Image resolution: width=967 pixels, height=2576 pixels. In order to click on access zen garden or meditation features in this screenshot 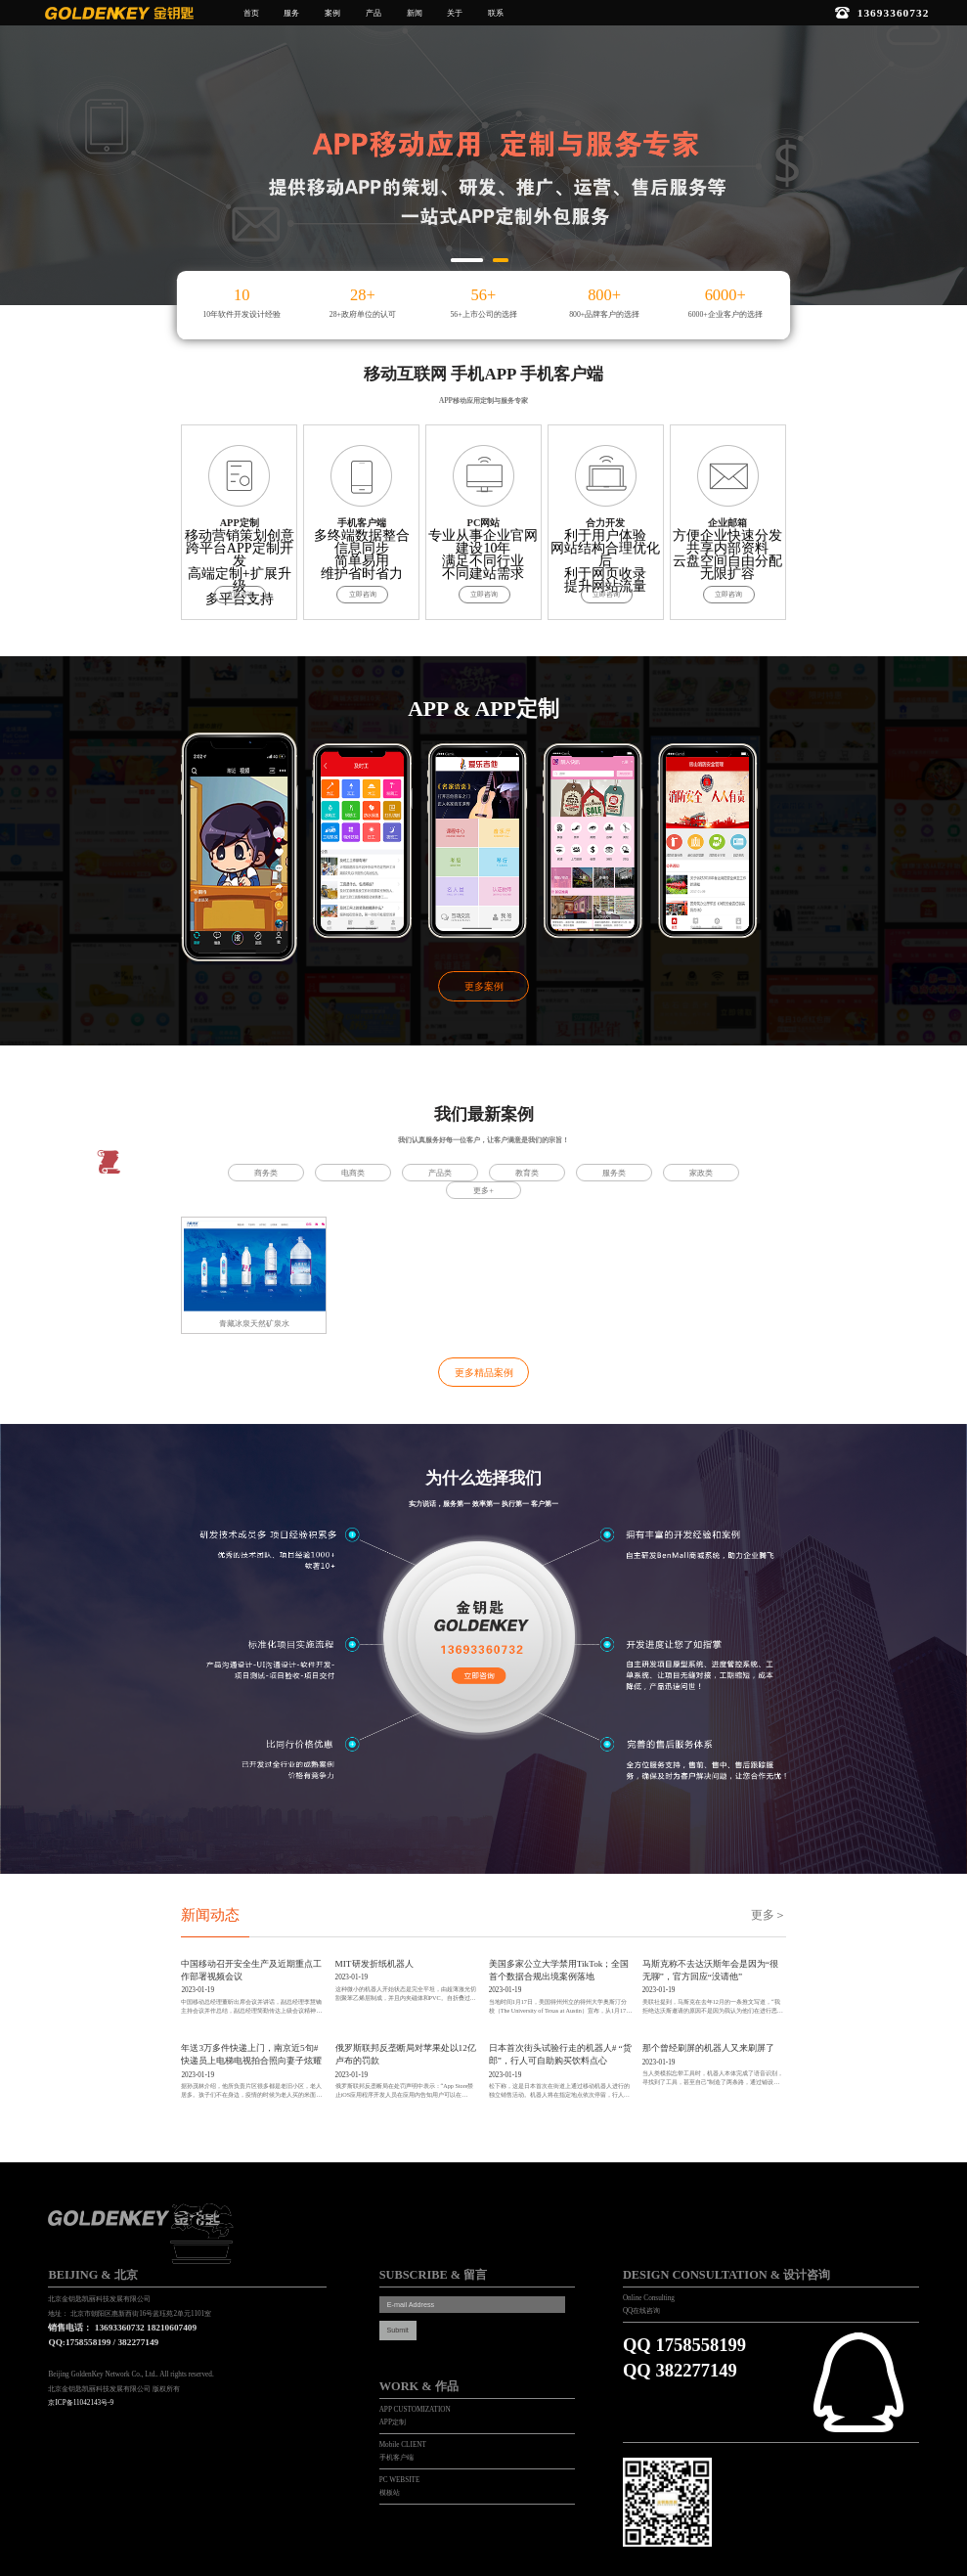, I will do `click(201, 2234)`.